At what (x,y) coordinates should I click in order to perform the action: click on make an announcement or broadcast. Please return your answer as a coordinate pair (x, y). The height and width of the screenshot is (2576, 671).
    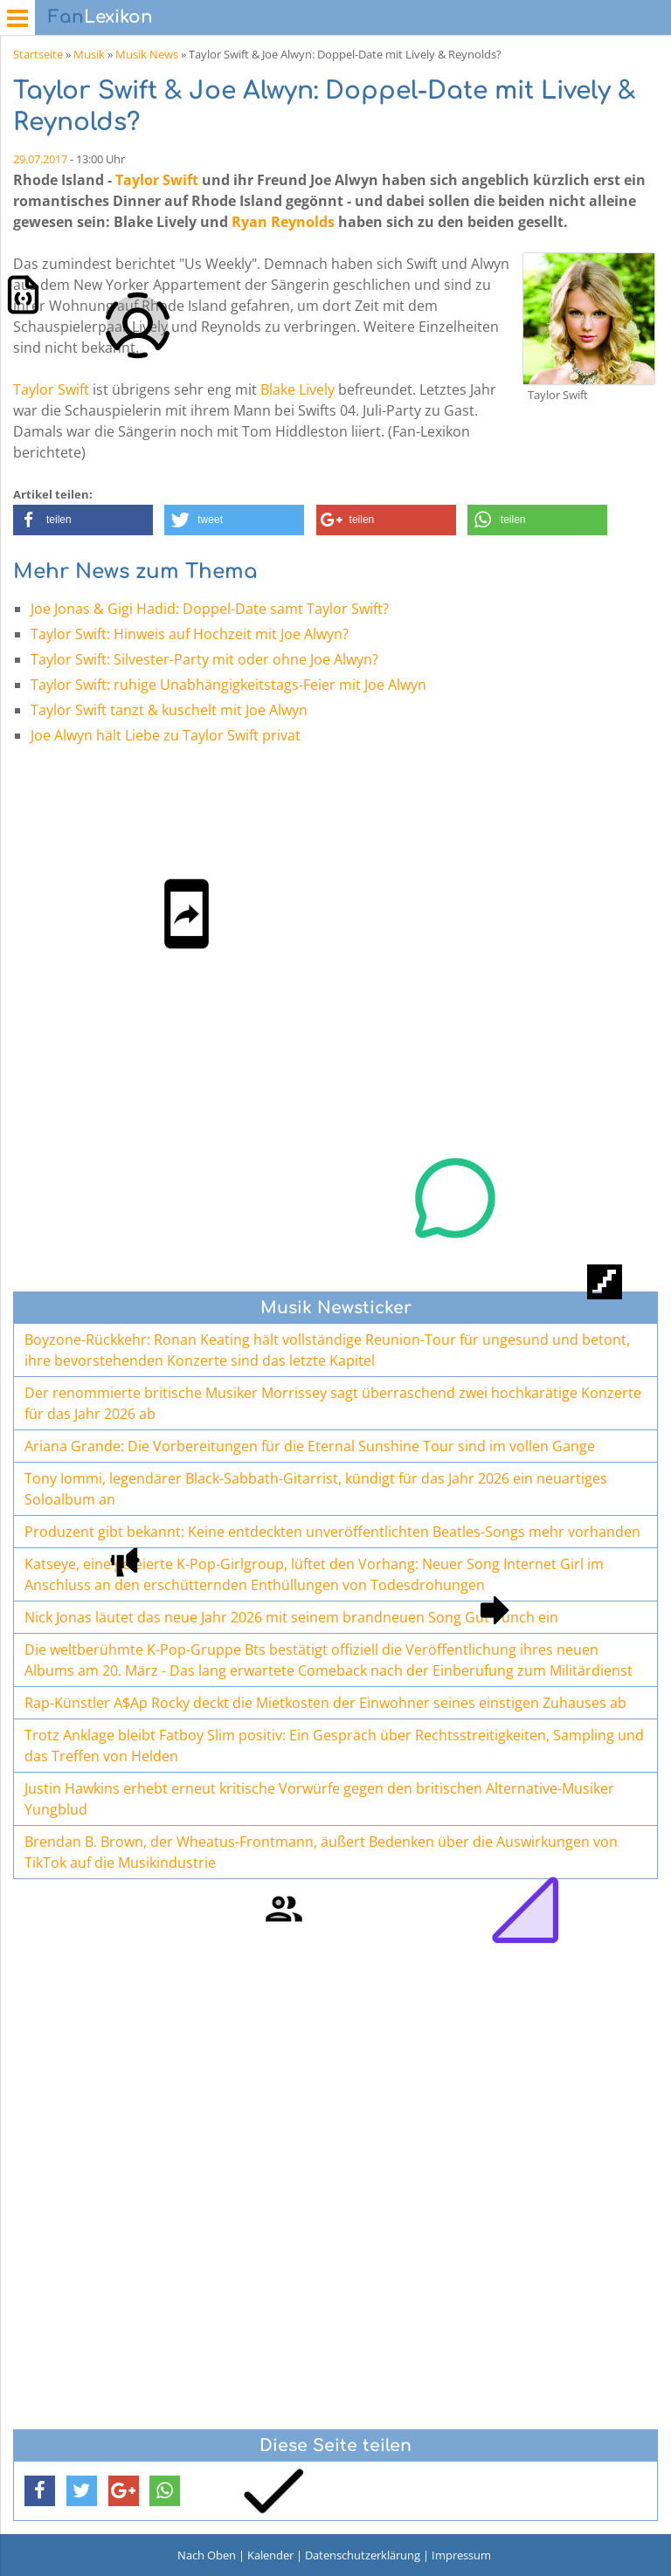
    Looking at the image, I should click on (125, 1562).